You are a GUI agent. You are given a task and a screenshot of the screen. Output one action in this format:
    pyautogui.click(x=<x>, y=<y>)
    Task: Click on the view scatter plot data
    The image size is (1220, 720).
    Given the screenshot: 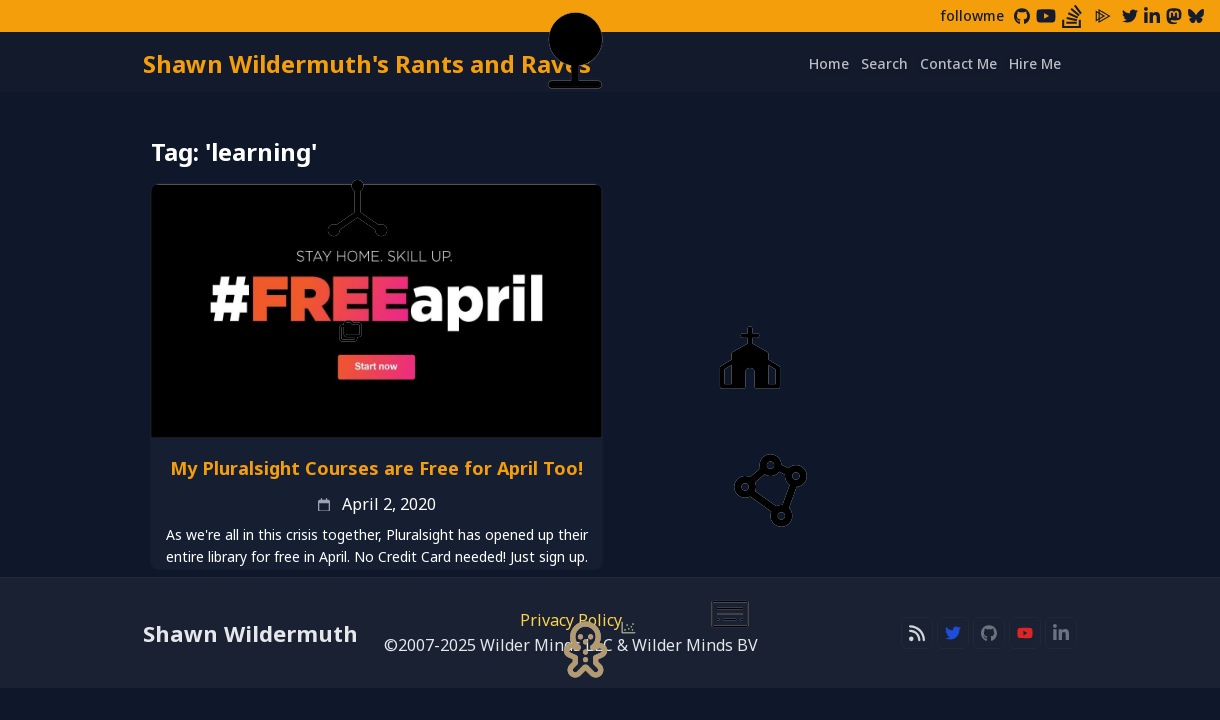 What is the action you would take?
    pyautogui.click(x=628, y=627)
    